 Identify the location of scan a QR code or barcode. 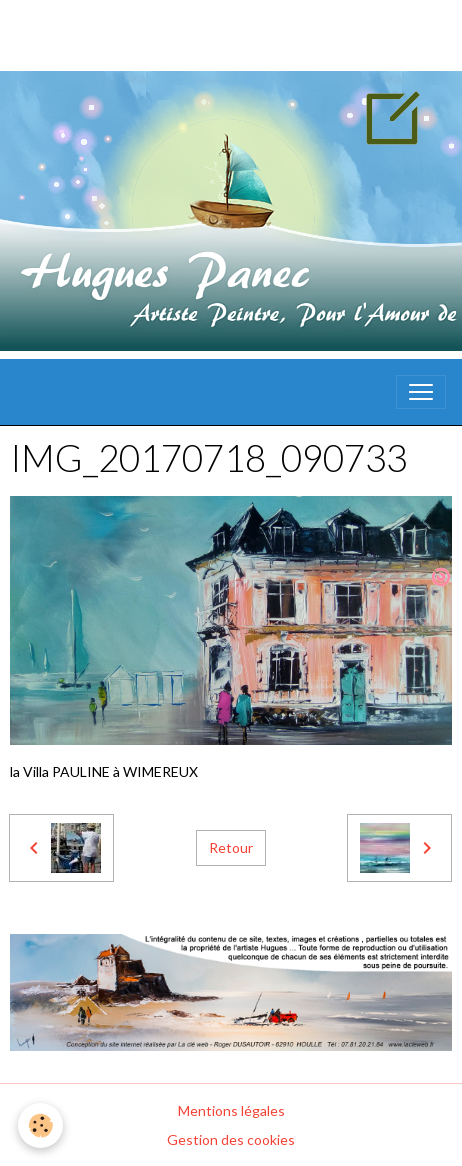
(441, 577).